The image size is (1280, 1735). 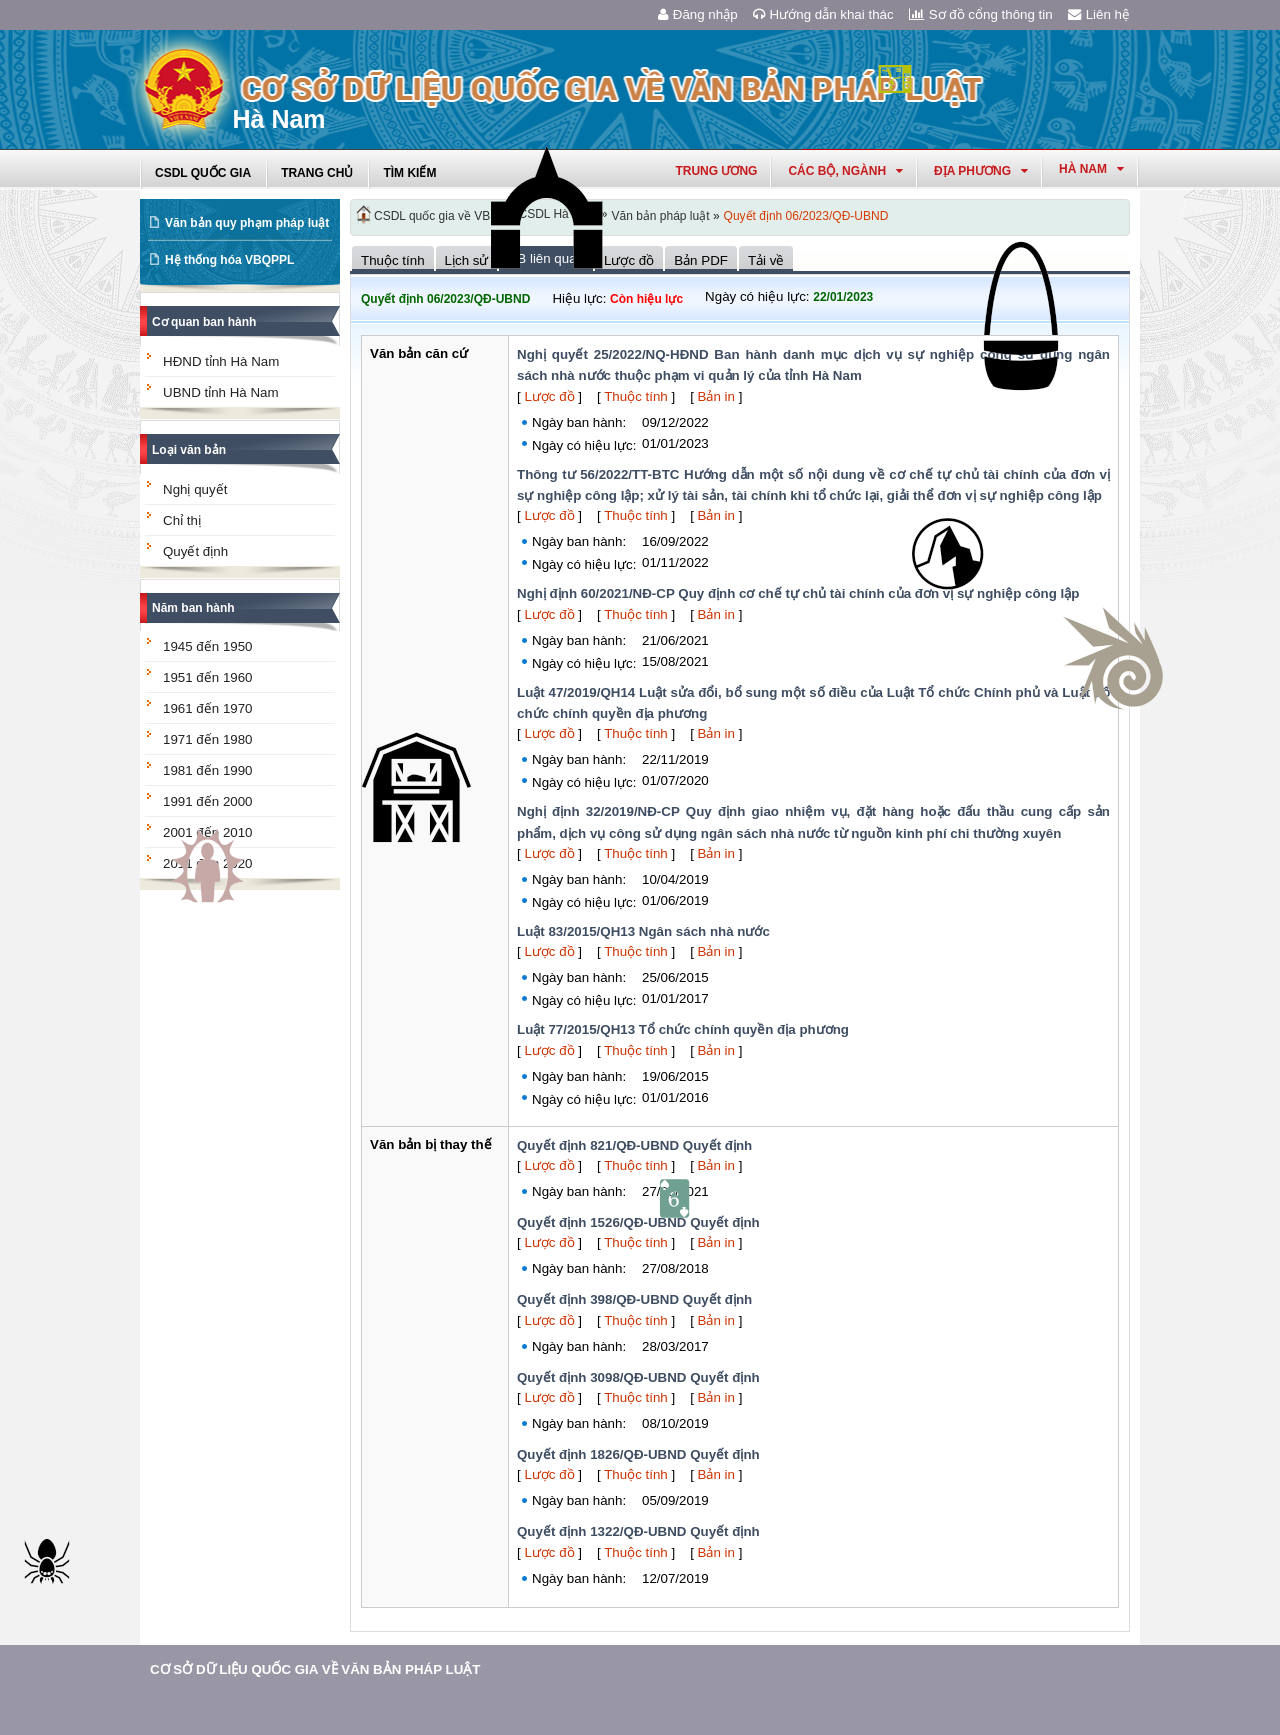 I want to click on access GPS navigation or location tracking, so click(x=895, y=79).